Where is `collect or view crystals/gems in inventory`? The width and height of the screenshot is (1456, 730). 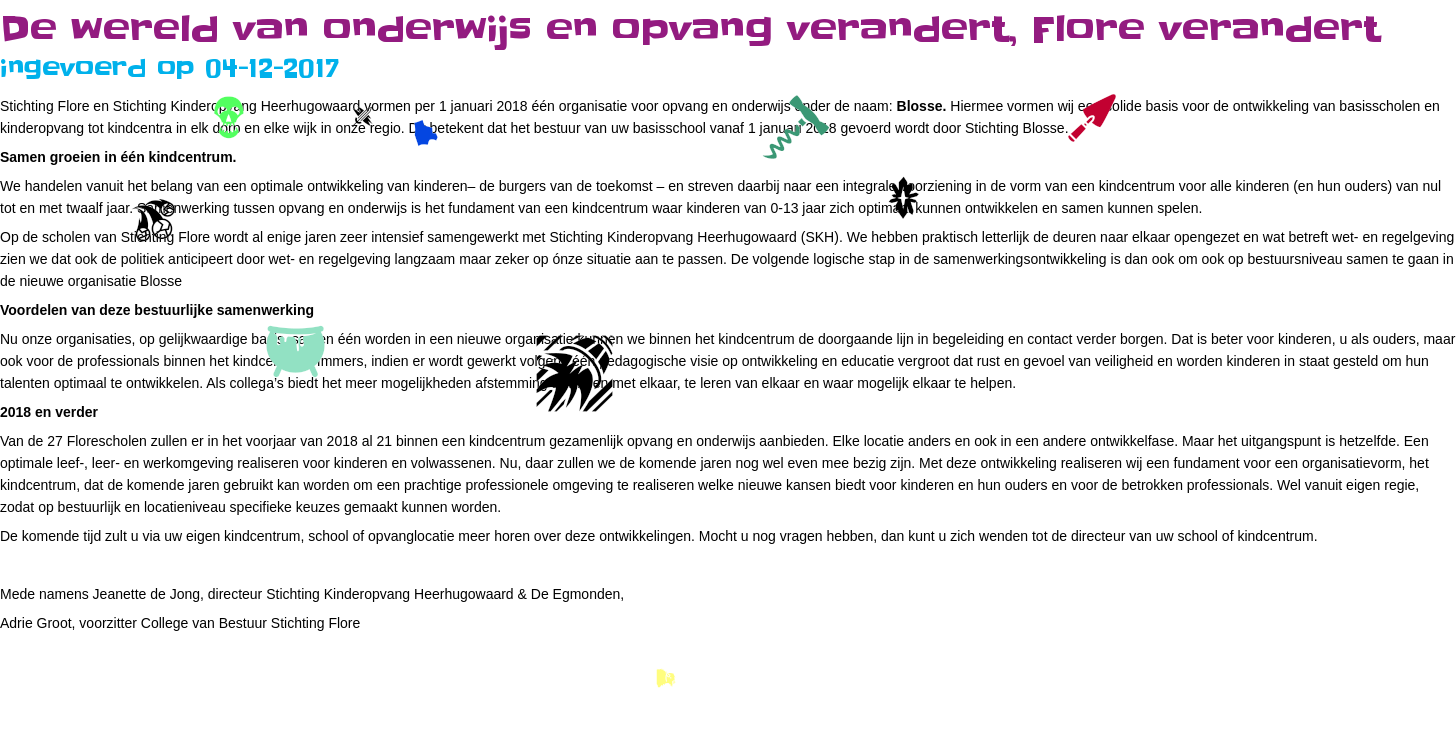
collect or view crystals/gems in inventory is located at coordinates (903, 198).